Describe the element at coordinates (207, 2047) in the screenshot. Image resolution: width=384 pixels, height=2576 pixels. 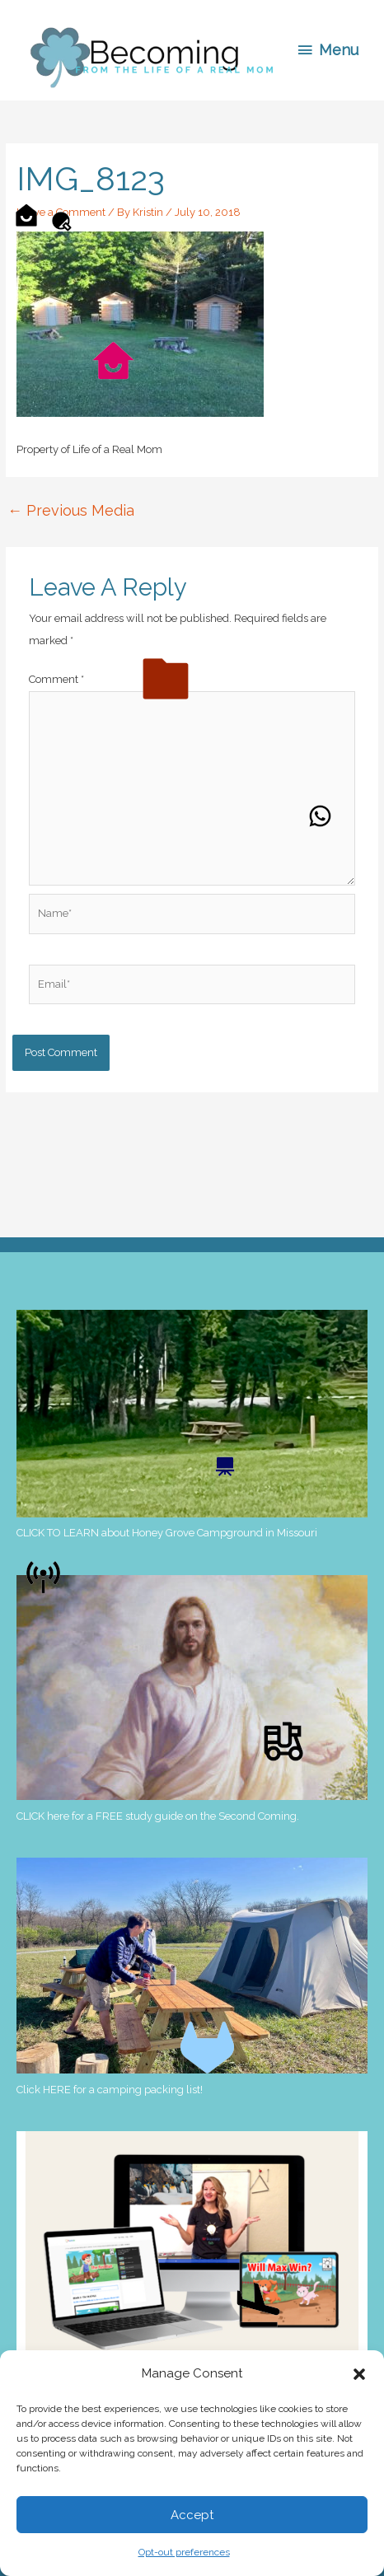
I see `open GitLab repository` at that location.